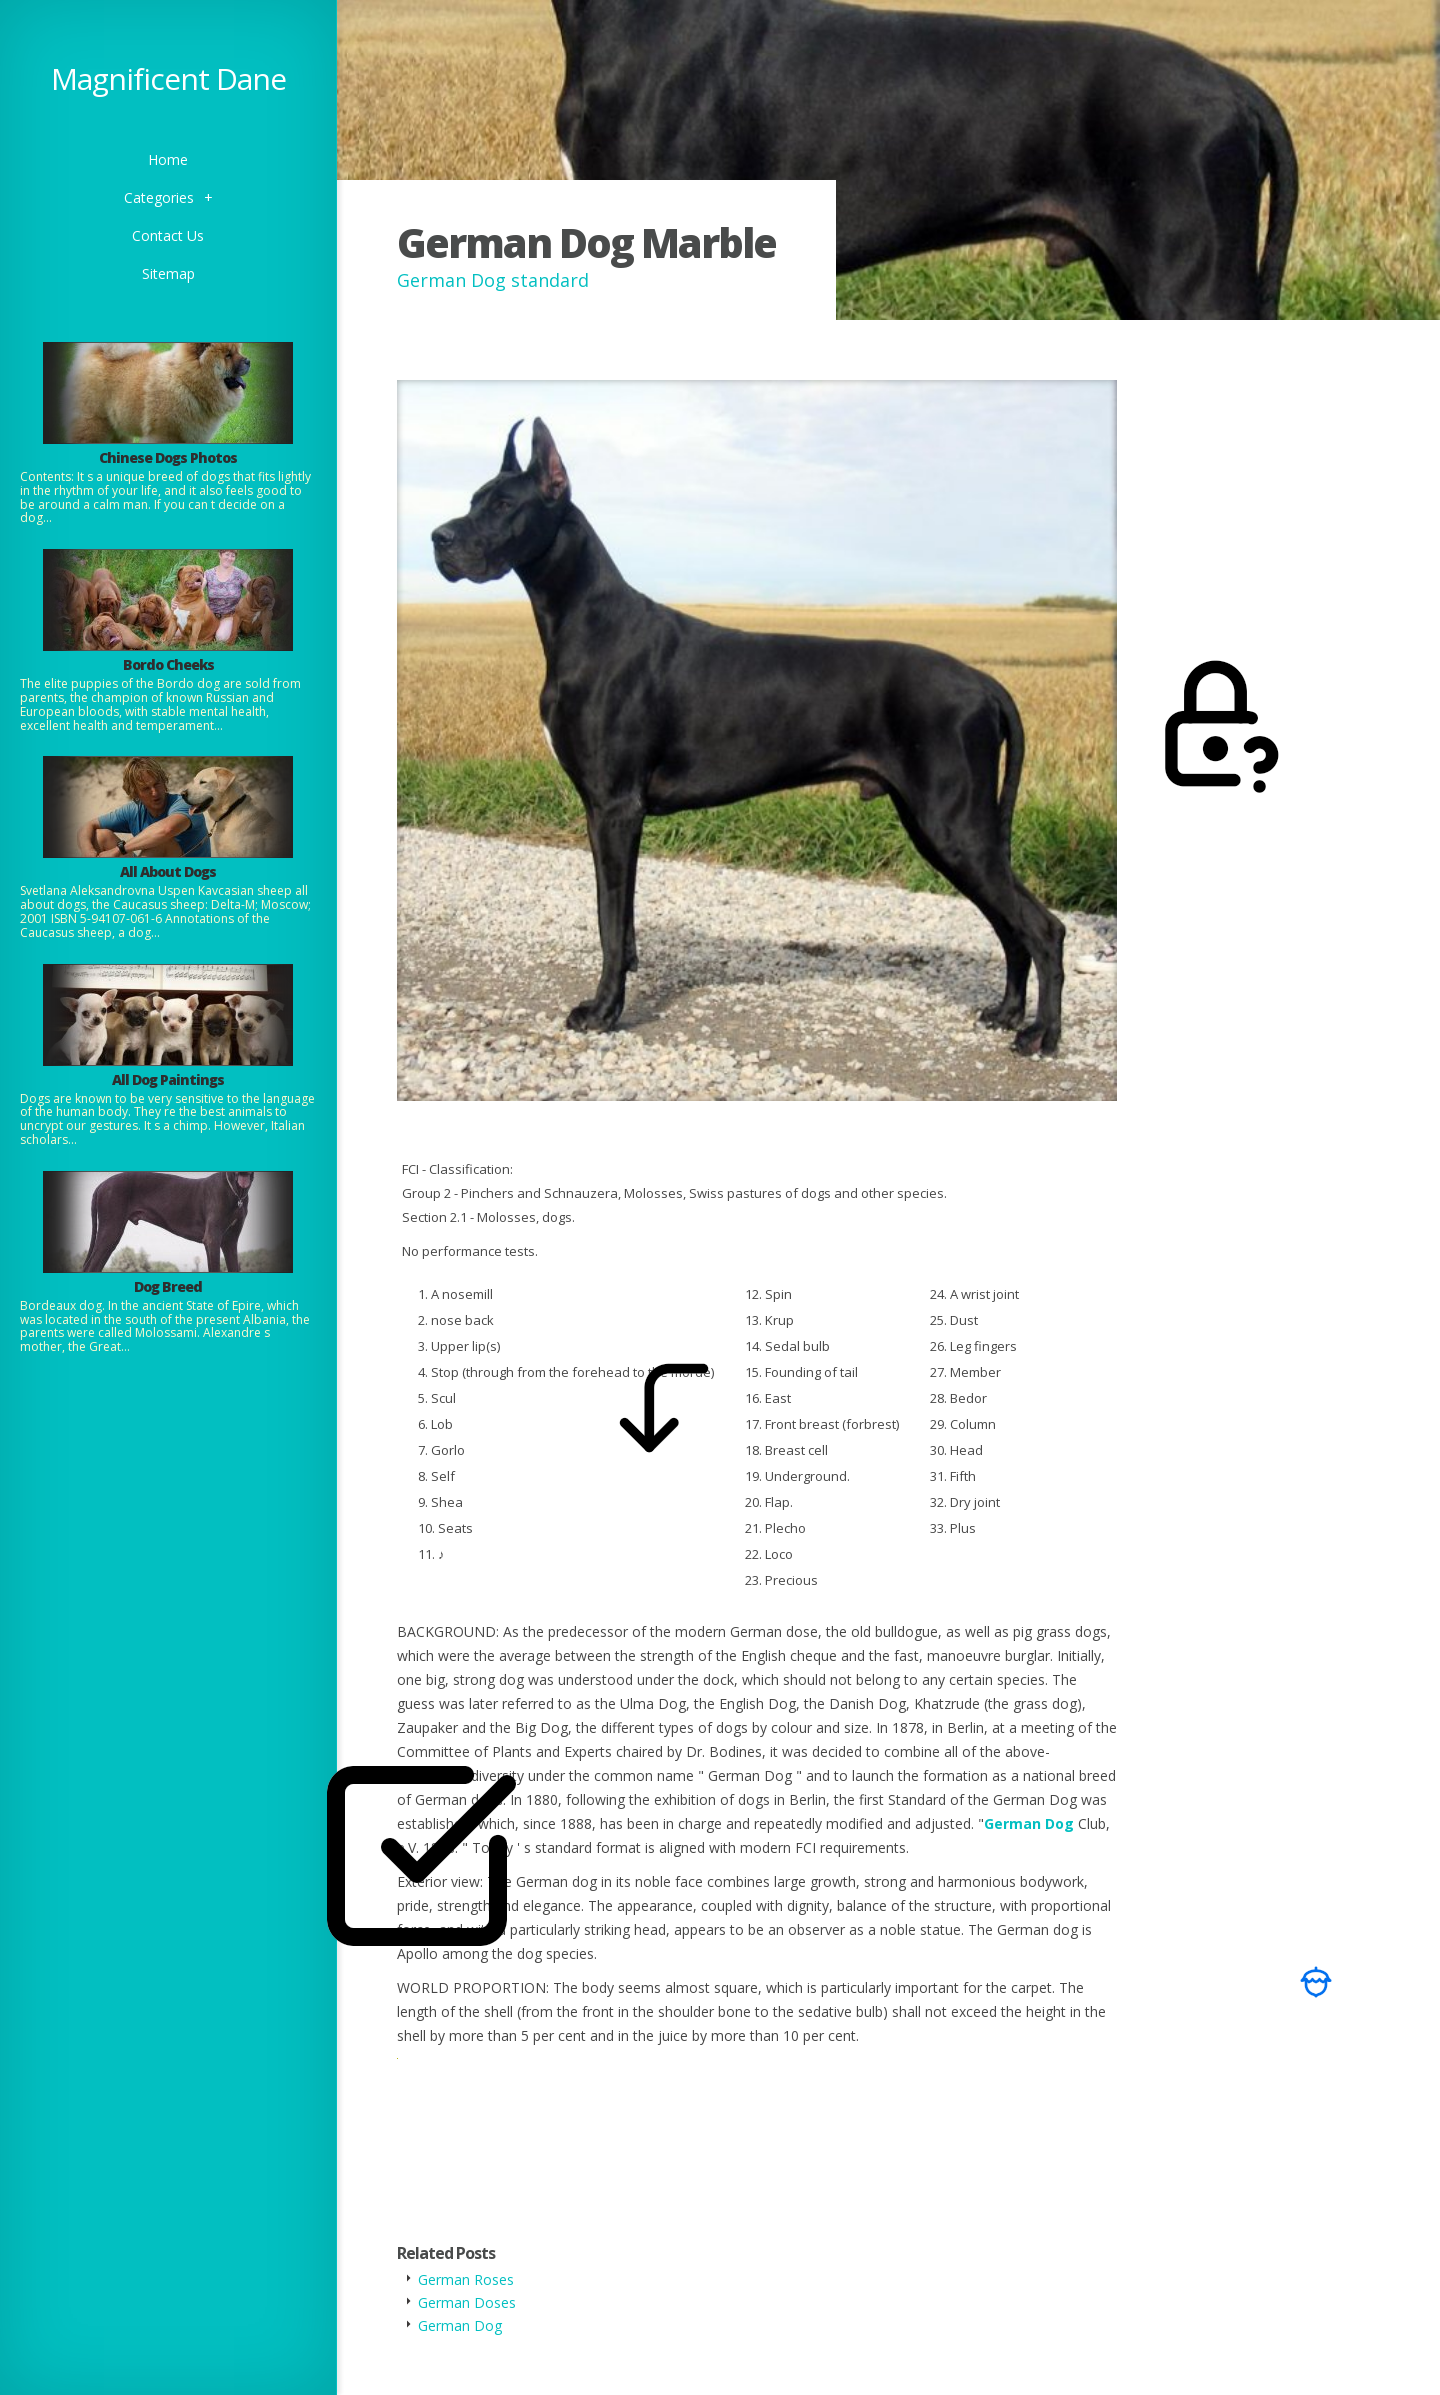 The height and width of the screenshot is (2395, 1440). Describe the element at coordinates (1316, 1982) in the screenshot. I see `access settings or configuration options` at that location.